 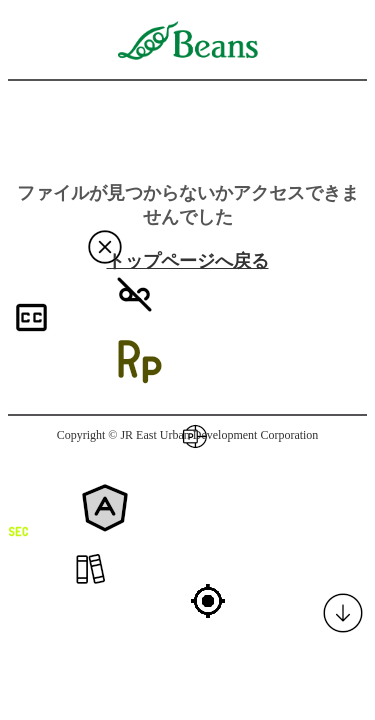 What do you see at coordinates (31, 317) in the screenshot?
I see `enable closed captions for video content` at bounding box center [31, 317].